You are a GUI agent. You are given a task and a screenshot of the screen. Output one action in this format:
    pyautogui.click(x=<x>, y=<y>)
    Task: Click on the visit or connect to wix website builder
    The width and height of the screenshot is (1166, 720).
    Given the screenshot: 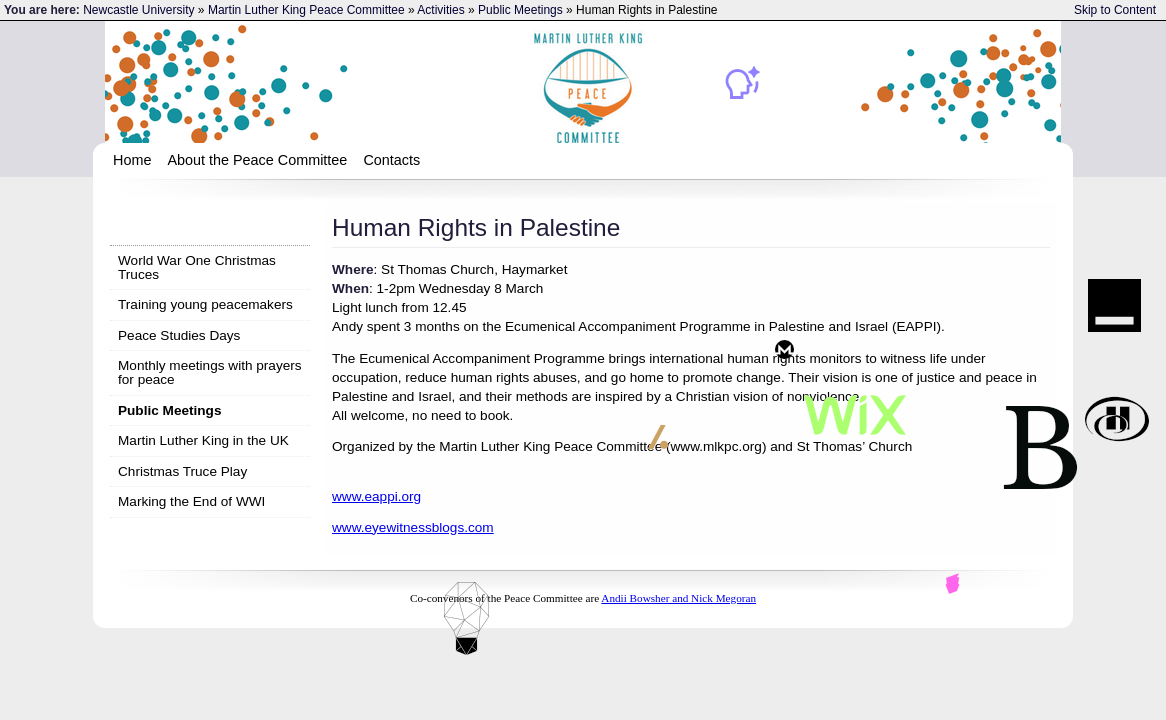 What is the action you would take?
    pyautogui.click(x=855, y=415)
    